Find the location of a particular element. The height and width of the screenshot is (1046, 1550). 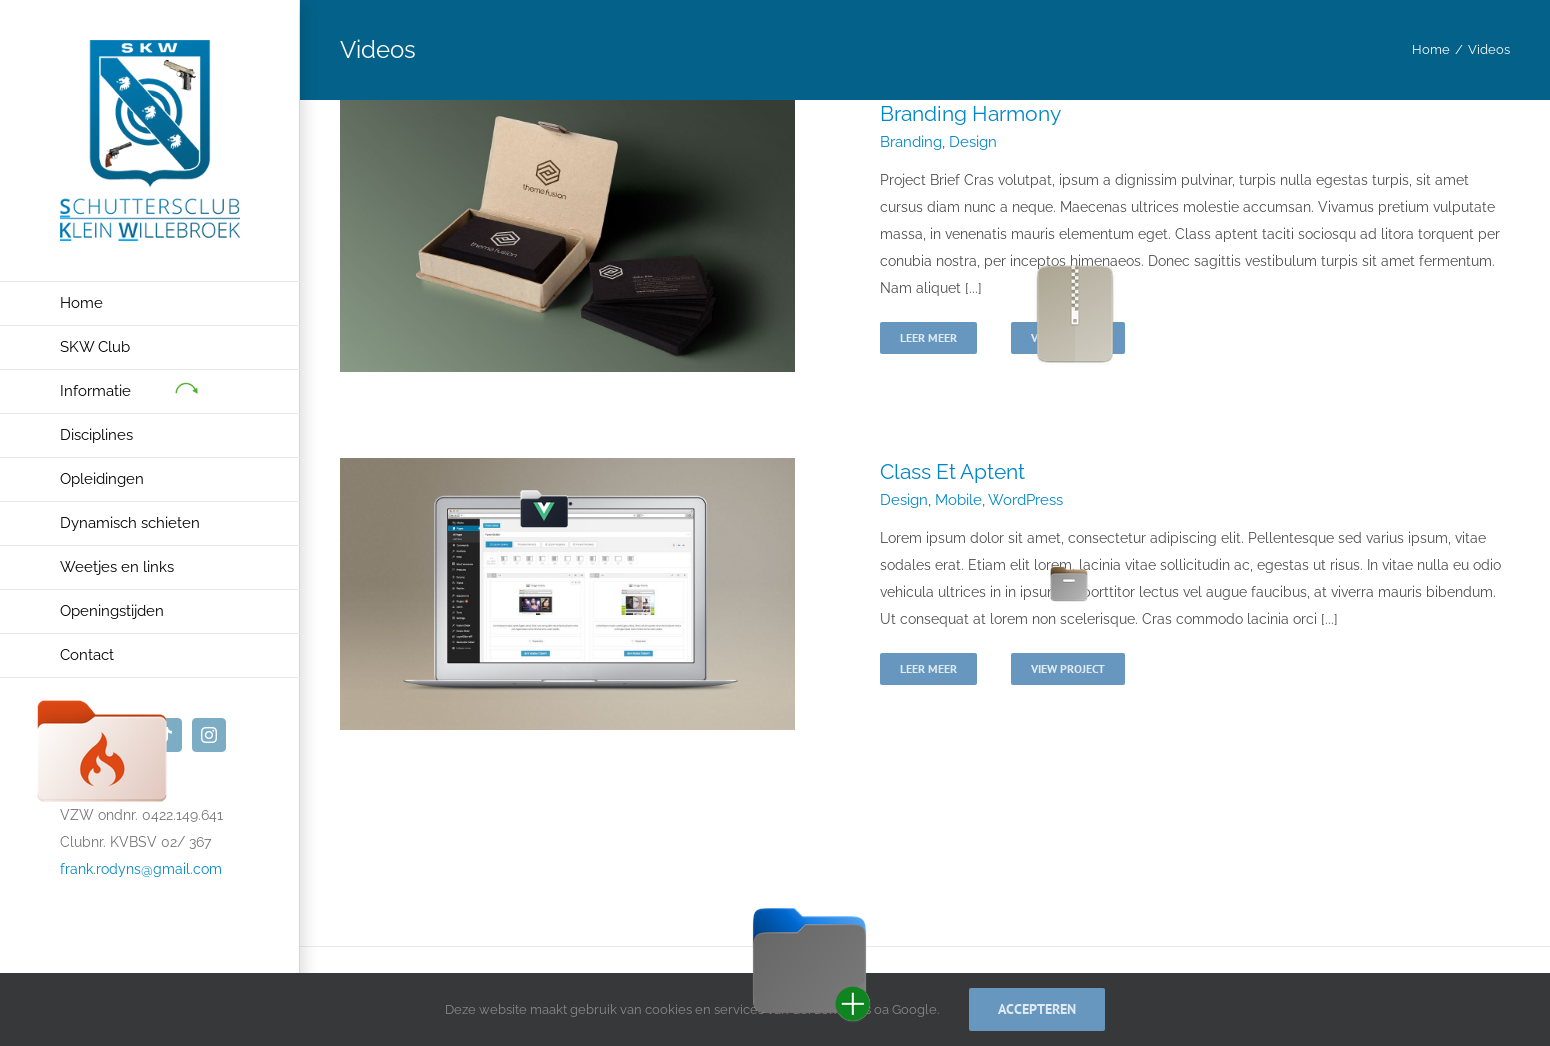

open the archive manager application is located at coordinates (1075, 314).